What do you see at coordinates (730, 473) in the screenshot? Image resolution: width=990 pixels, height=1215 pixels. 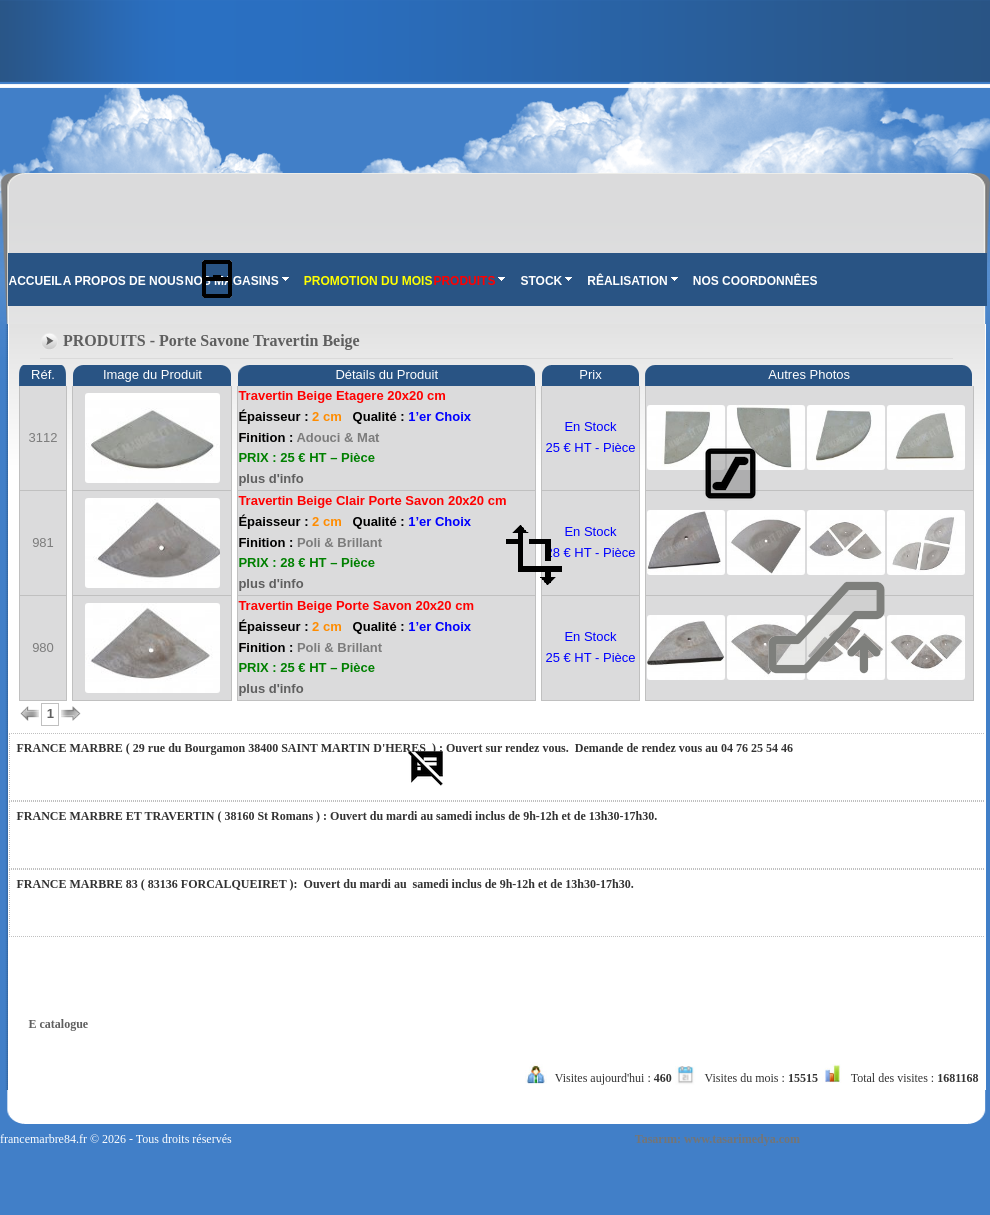 I see `indicates escalator access nearby` at bounding box center [730, 473].